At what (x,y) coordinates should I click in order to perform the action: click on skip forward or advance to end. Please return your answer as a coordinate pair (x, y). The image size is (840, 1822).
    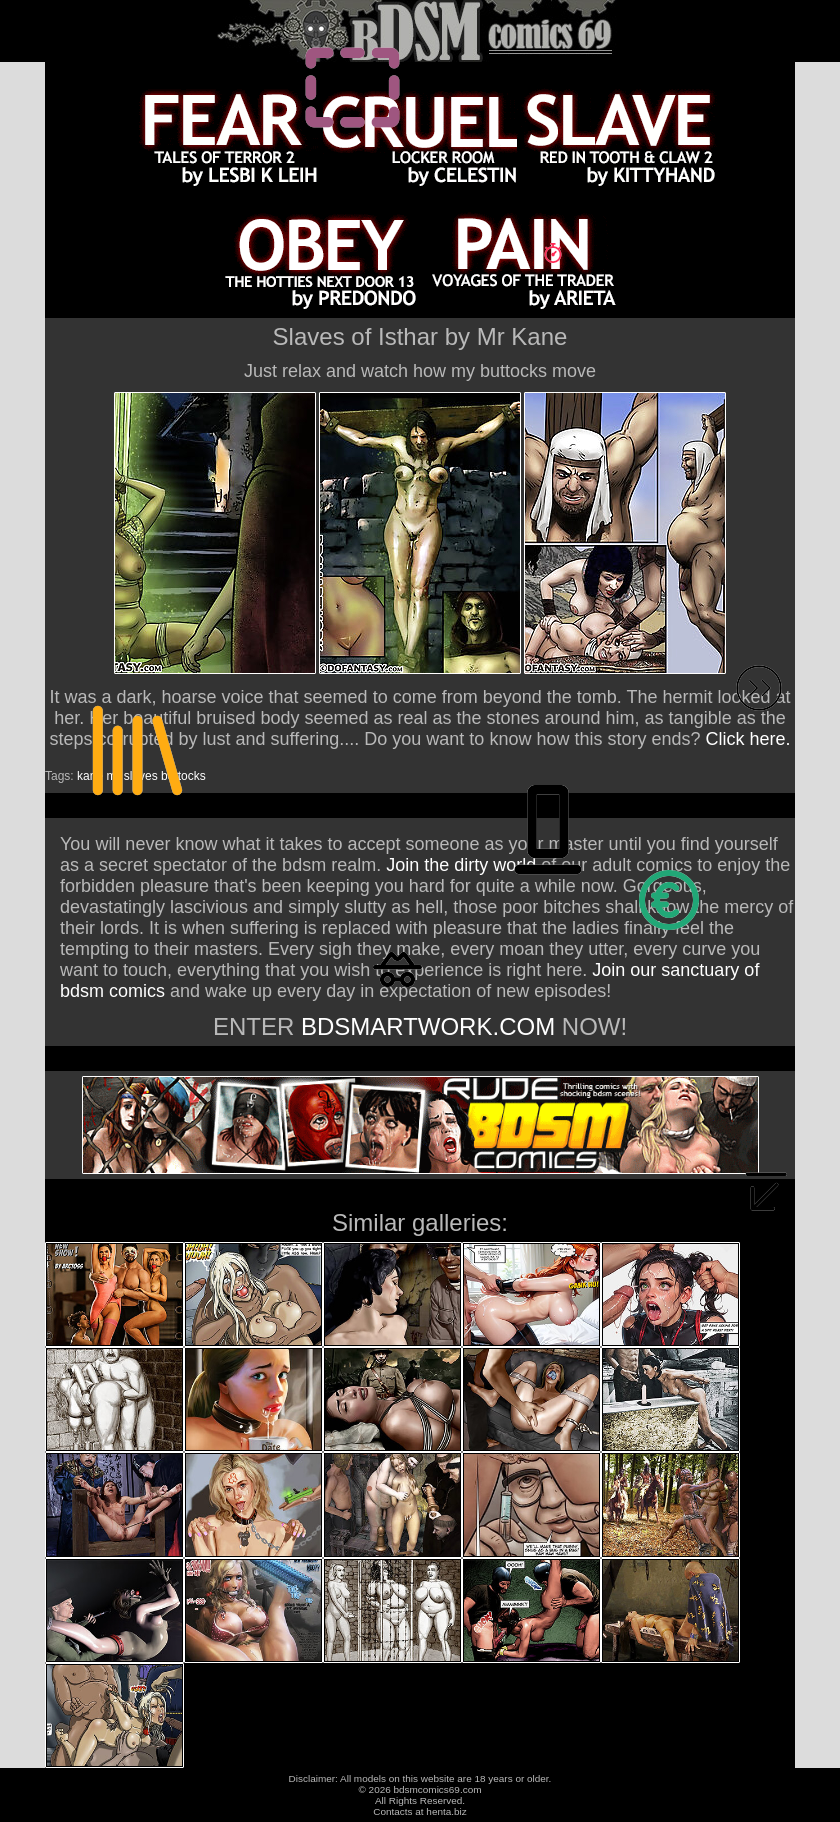
    Looking at the image, I should click on (759, 688).